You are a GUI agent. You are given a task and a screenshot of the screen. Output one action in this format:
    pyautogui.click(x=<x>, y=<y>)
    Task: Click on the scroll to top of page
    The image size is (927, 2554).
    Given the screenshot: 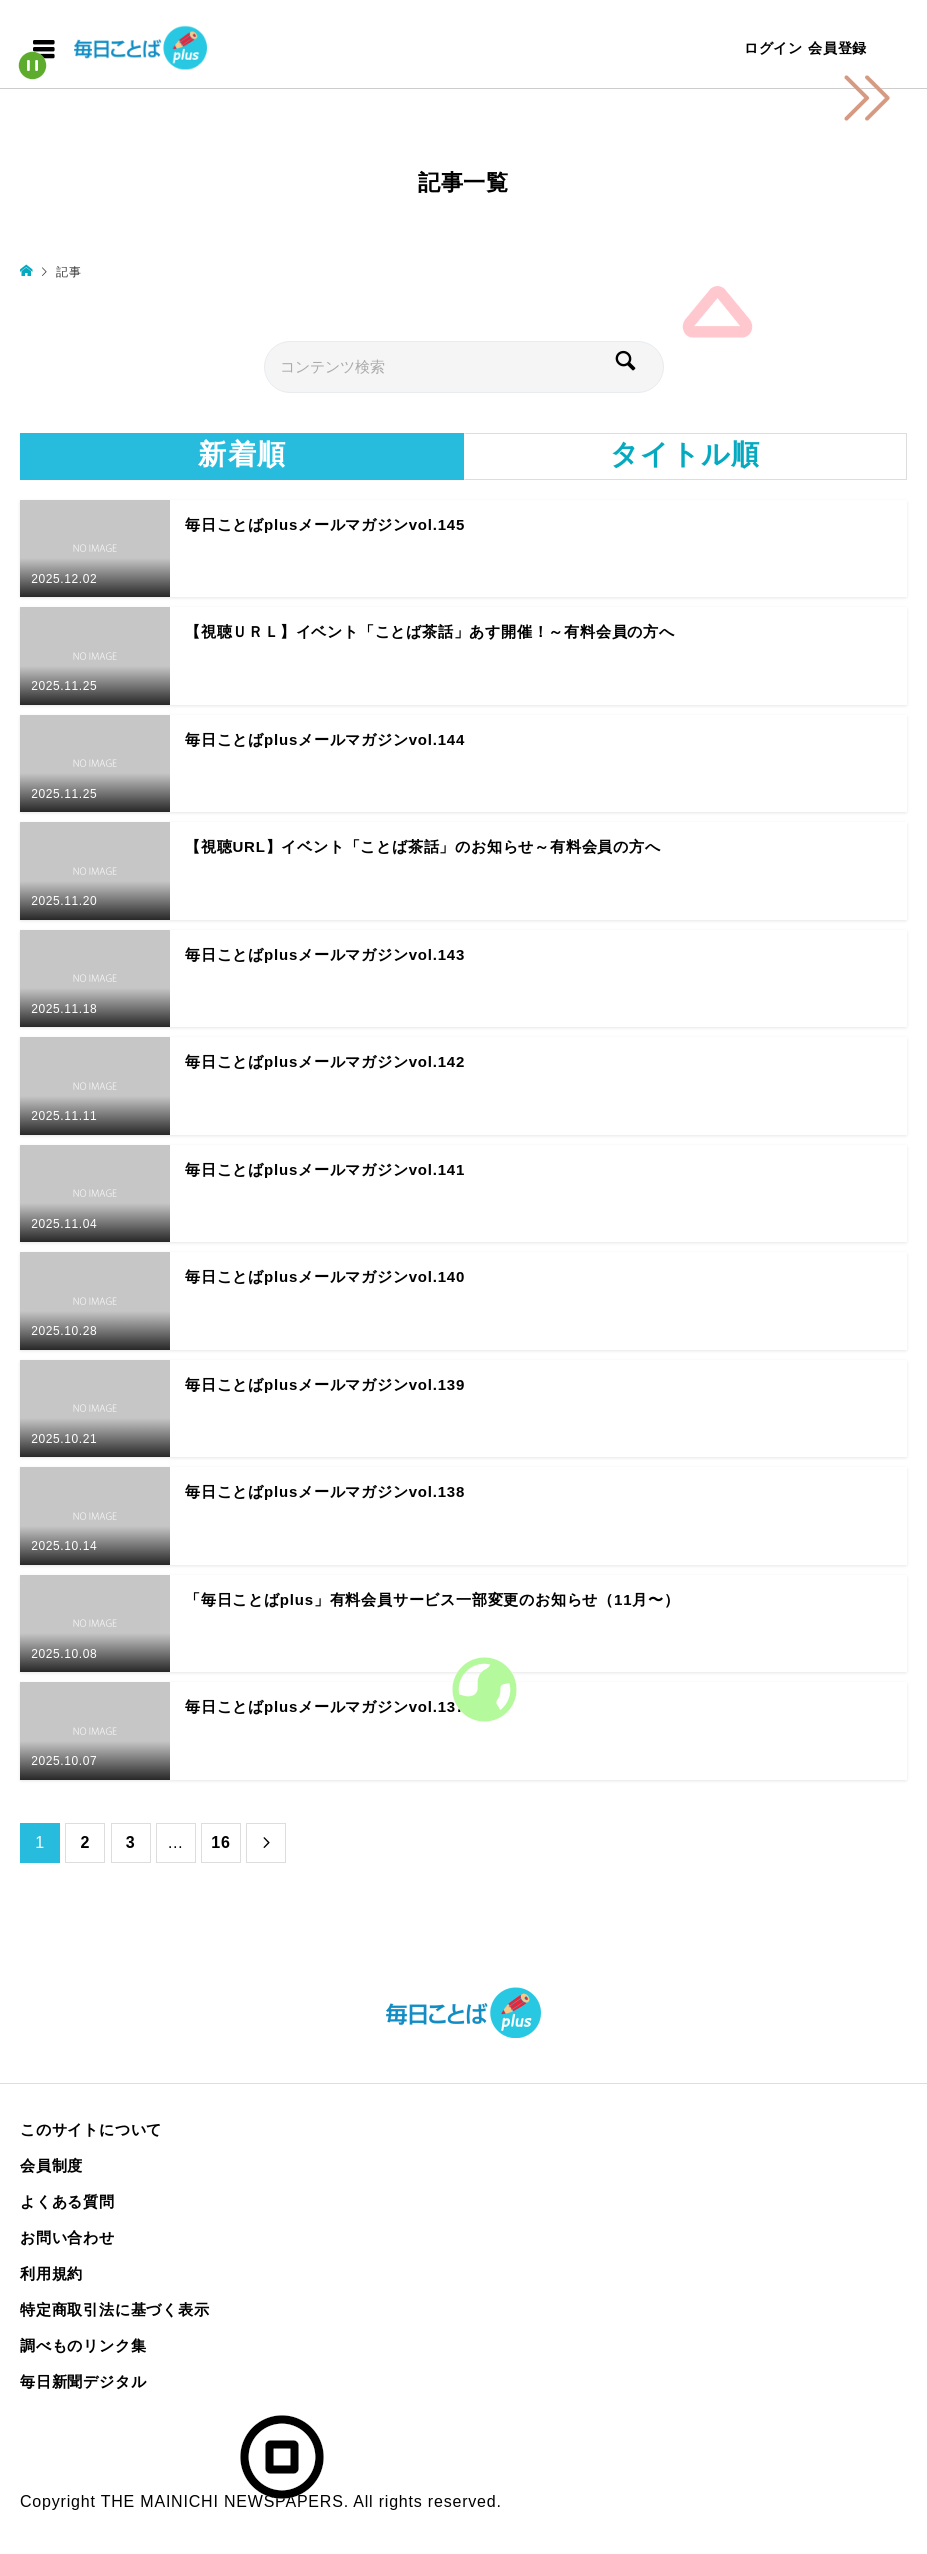 What is the action you would take?
    pyautogui.click(x=717, y=314)
    